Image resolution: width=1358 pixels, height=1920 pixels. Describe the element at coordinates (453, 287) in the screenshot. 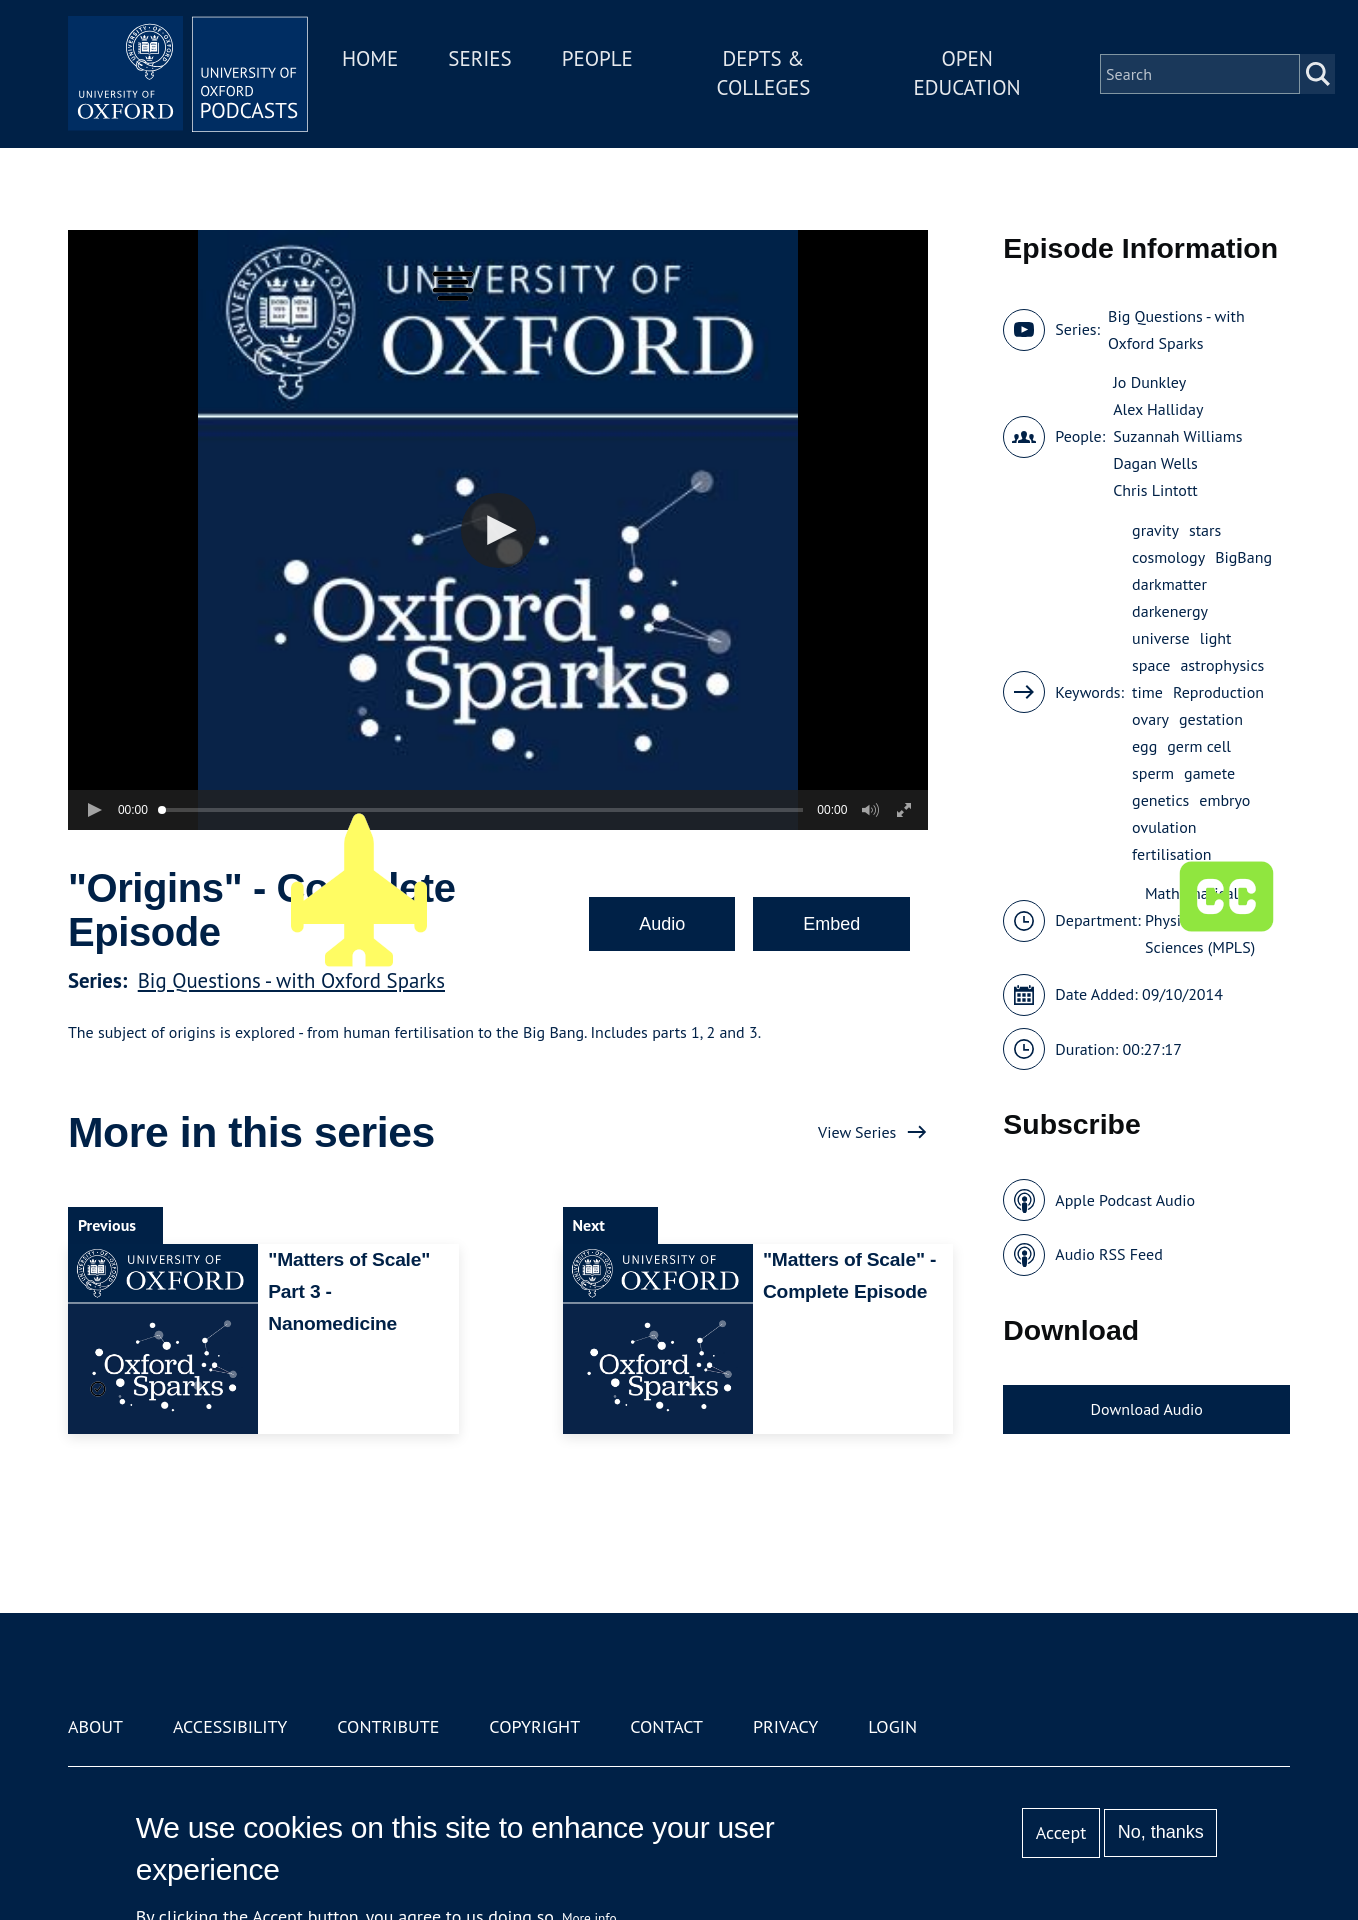

I see `center align text` at that location.